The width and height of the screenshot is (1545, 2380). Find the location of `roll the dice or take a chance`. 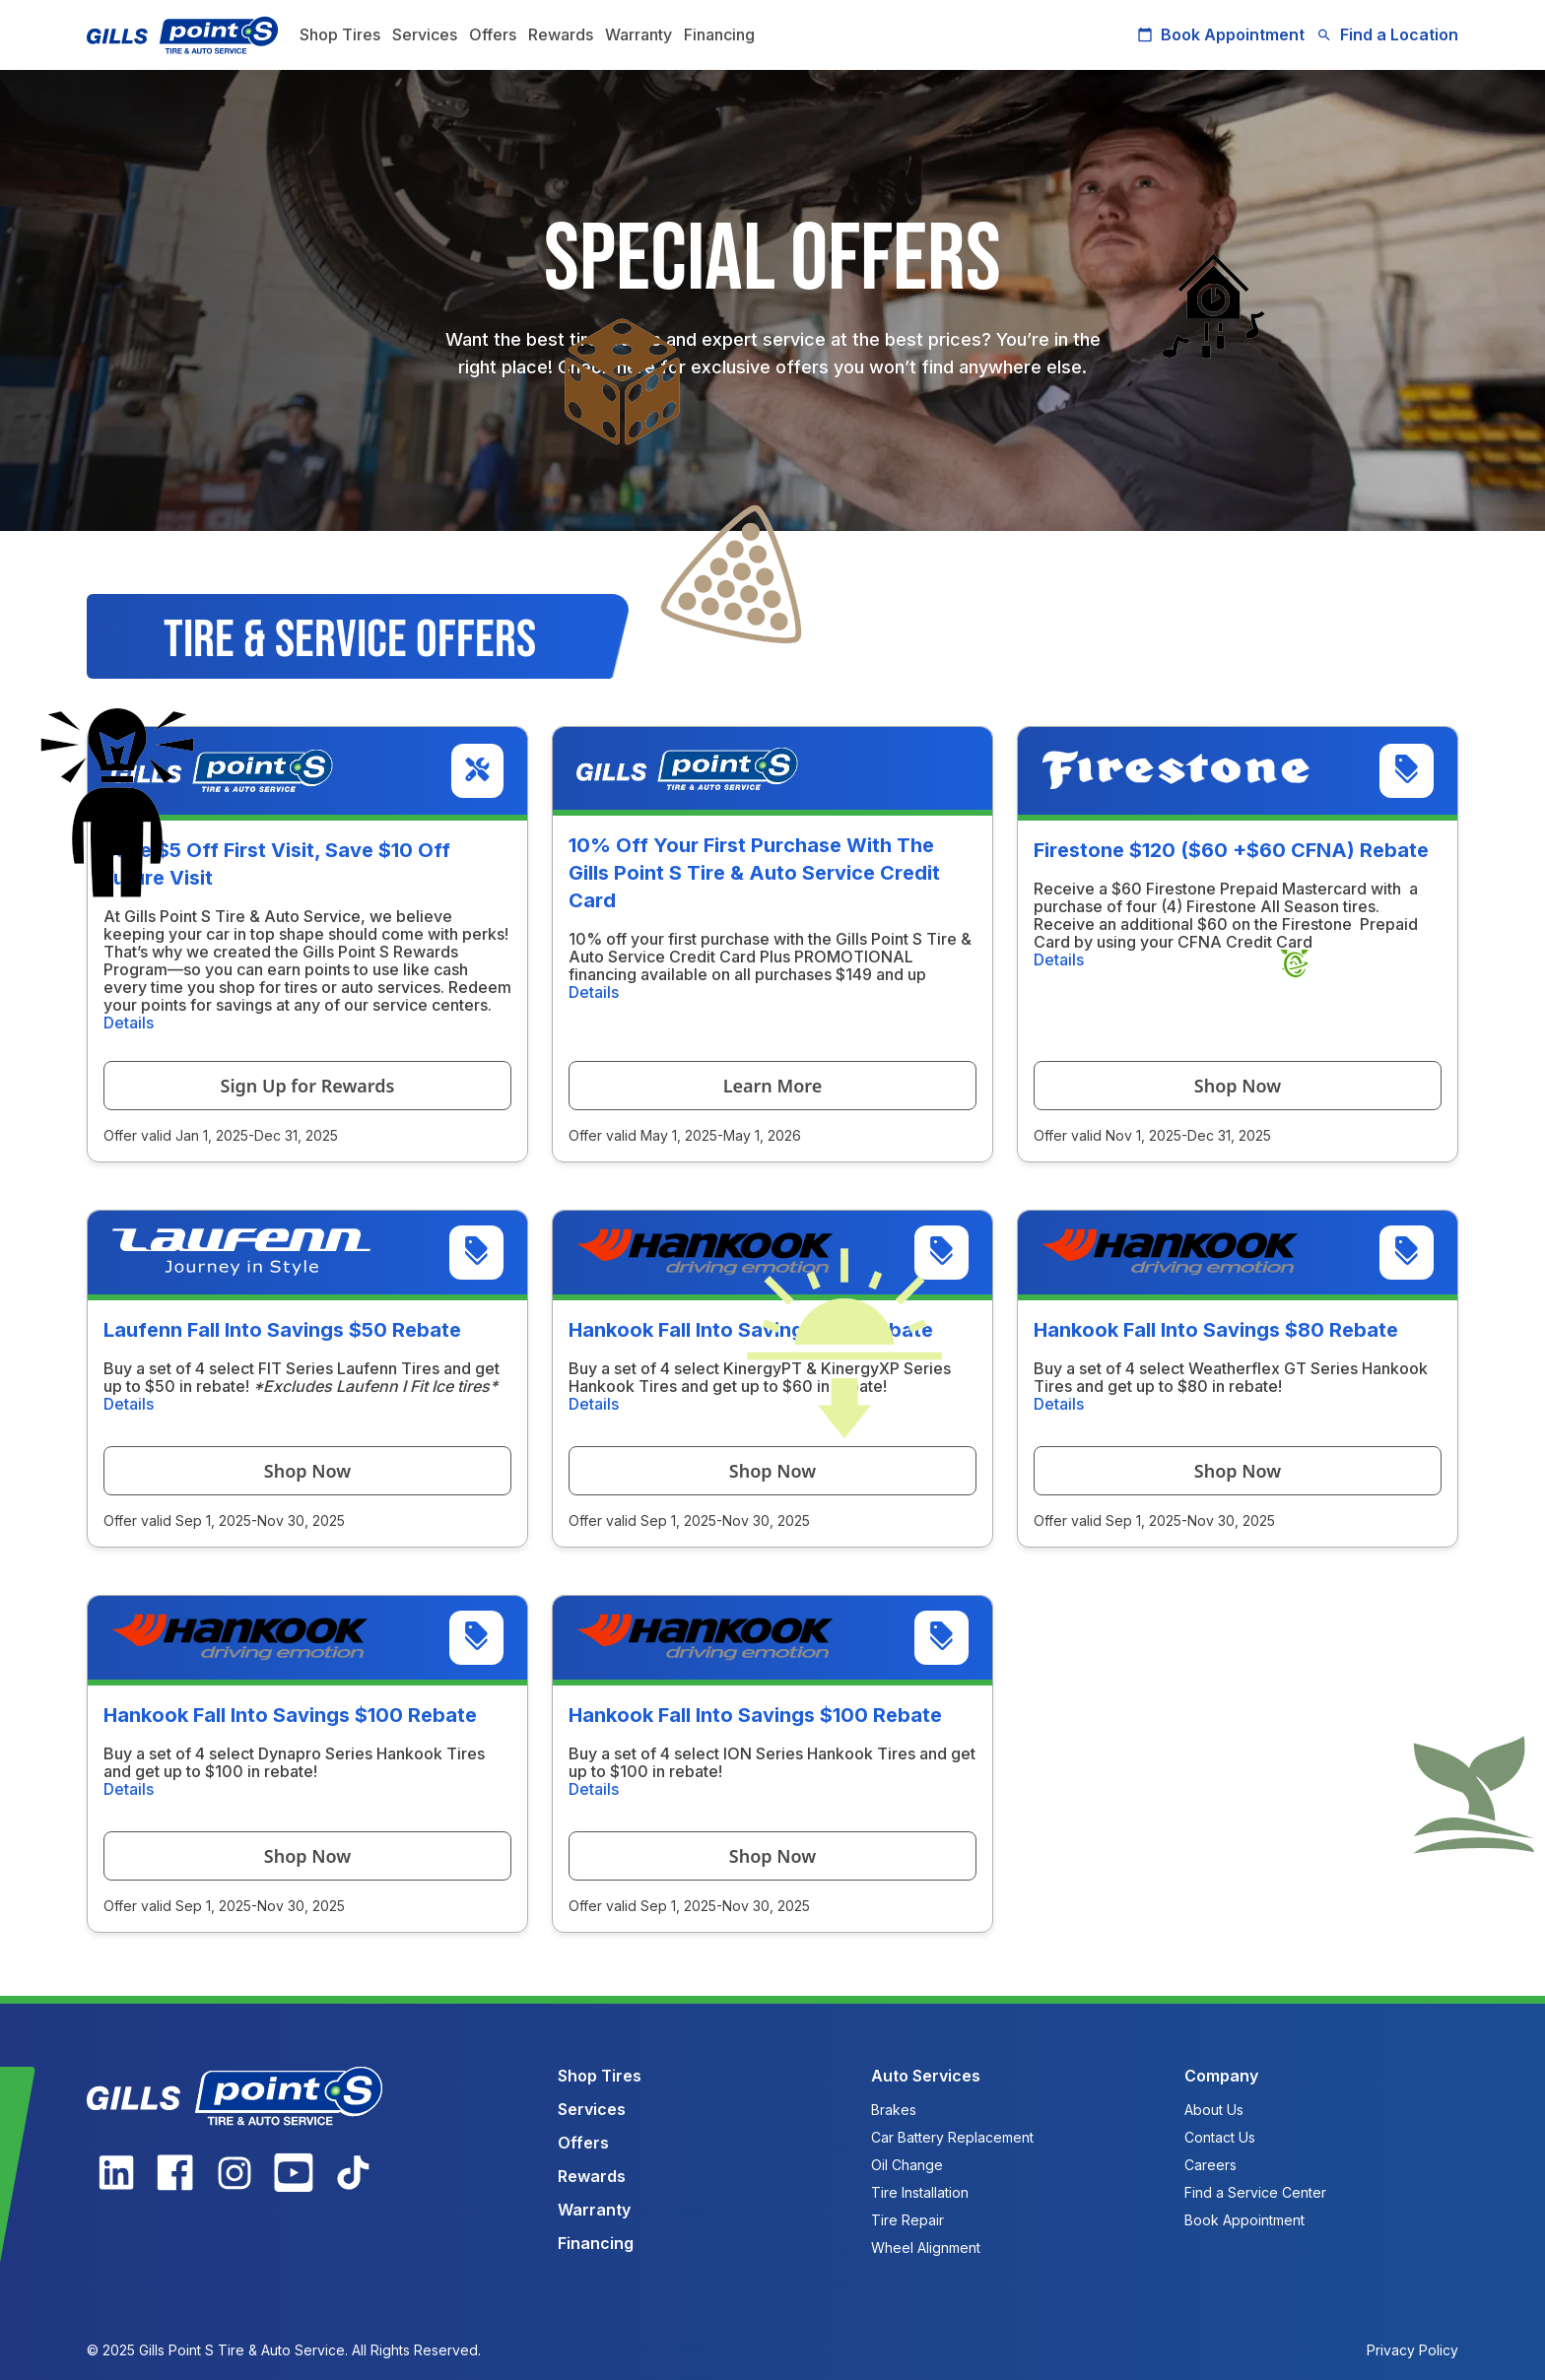

roll the dice or take a chance is located at coordinates (622, 382).